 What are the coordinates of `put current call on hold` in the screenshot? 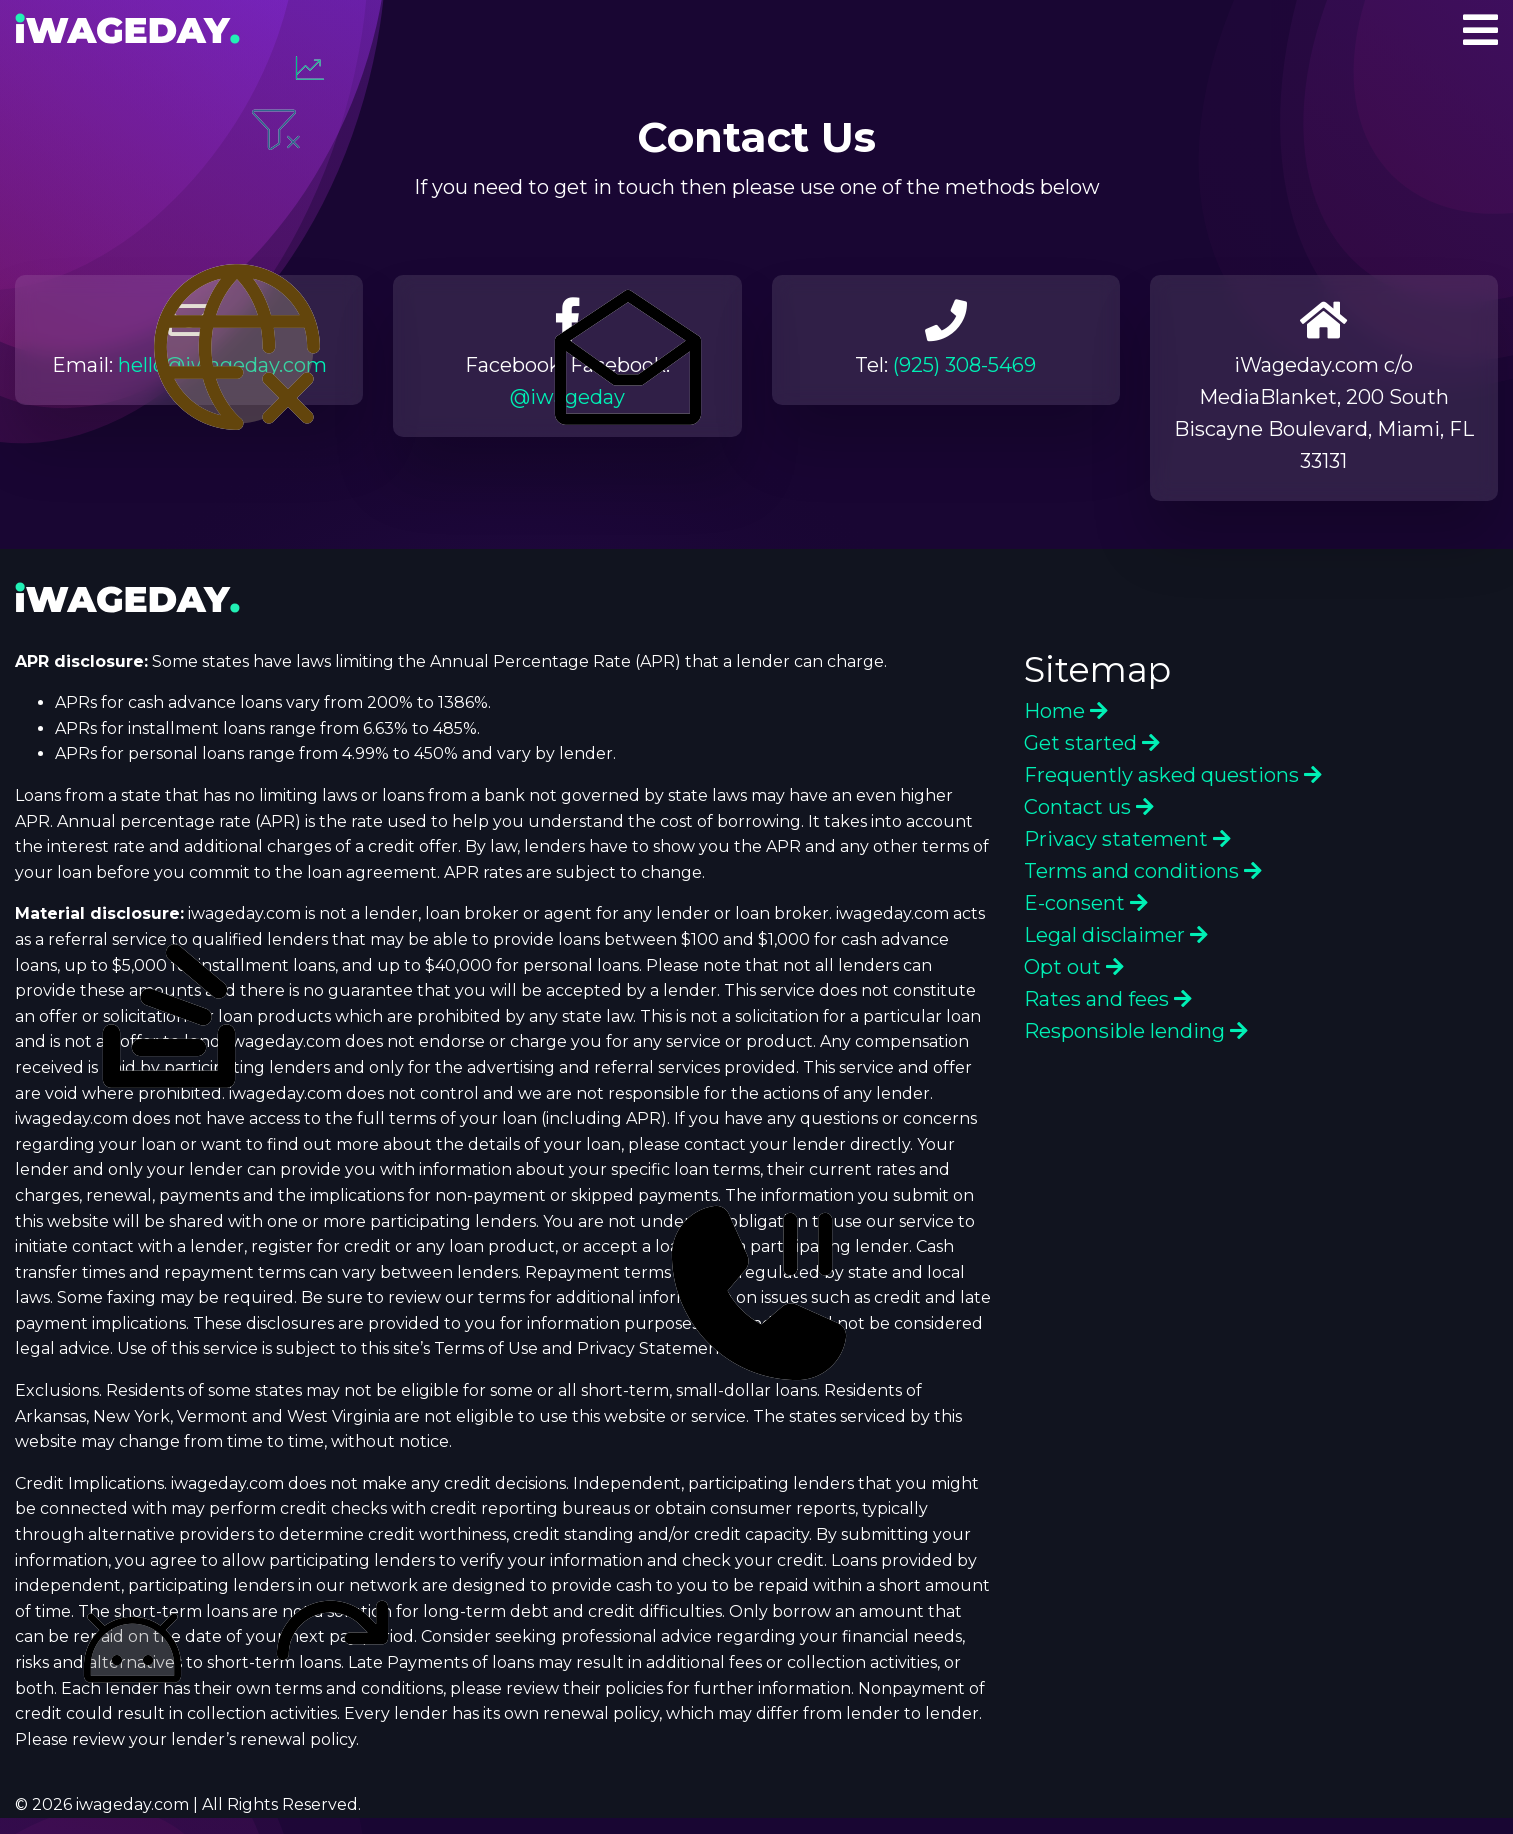 It's located at (762, 1289).